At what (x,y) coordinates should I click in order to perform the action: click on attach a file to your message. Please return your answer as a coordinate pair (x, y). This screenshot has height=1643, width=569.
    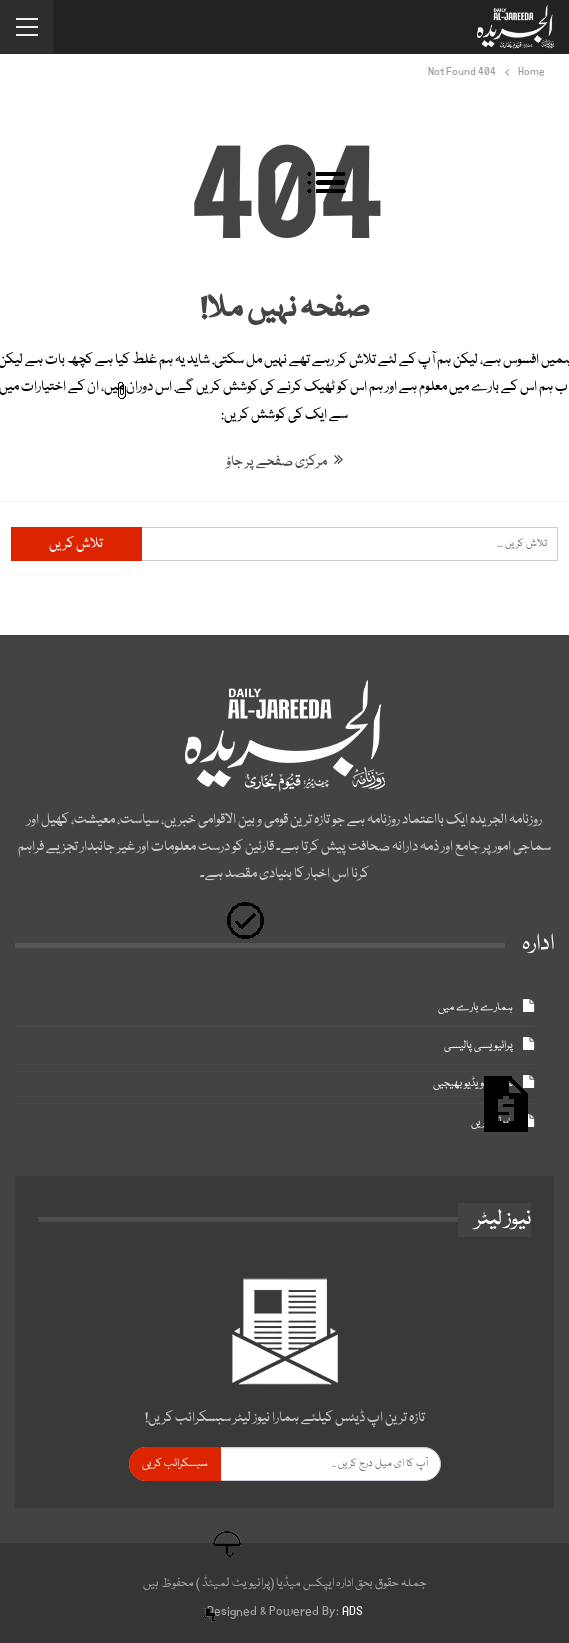
    Looking at the image, I should click on (121, 390).